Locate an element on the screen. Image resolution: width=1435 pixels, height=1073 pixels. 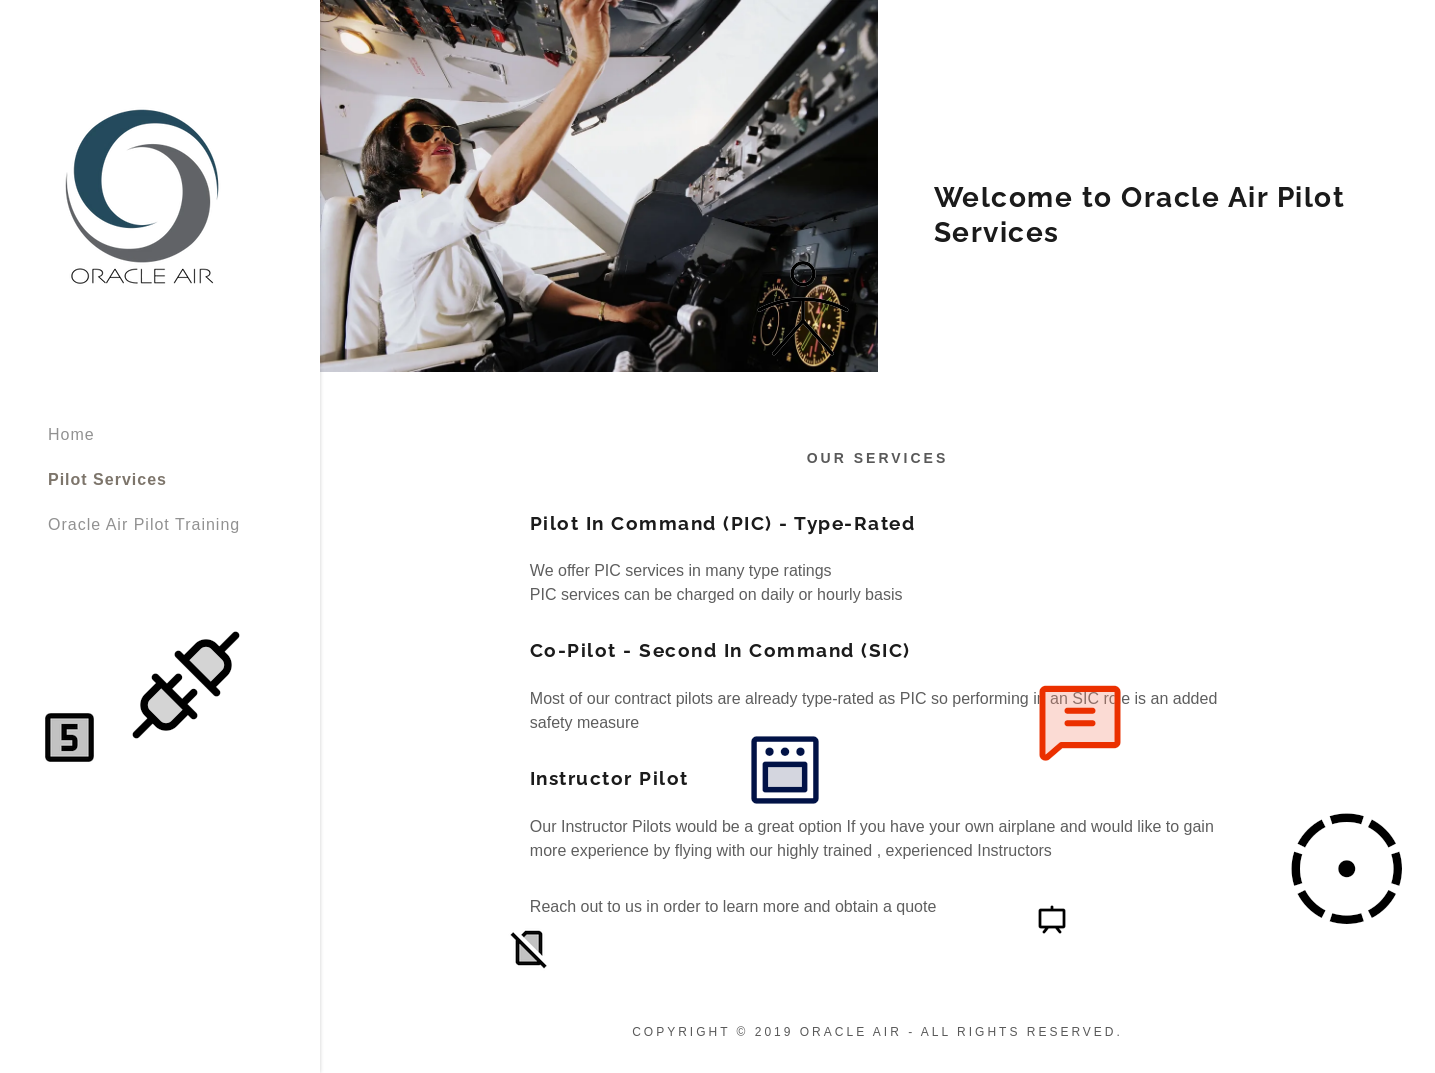
open chat or messaging is located at coordinates (1080, 717).